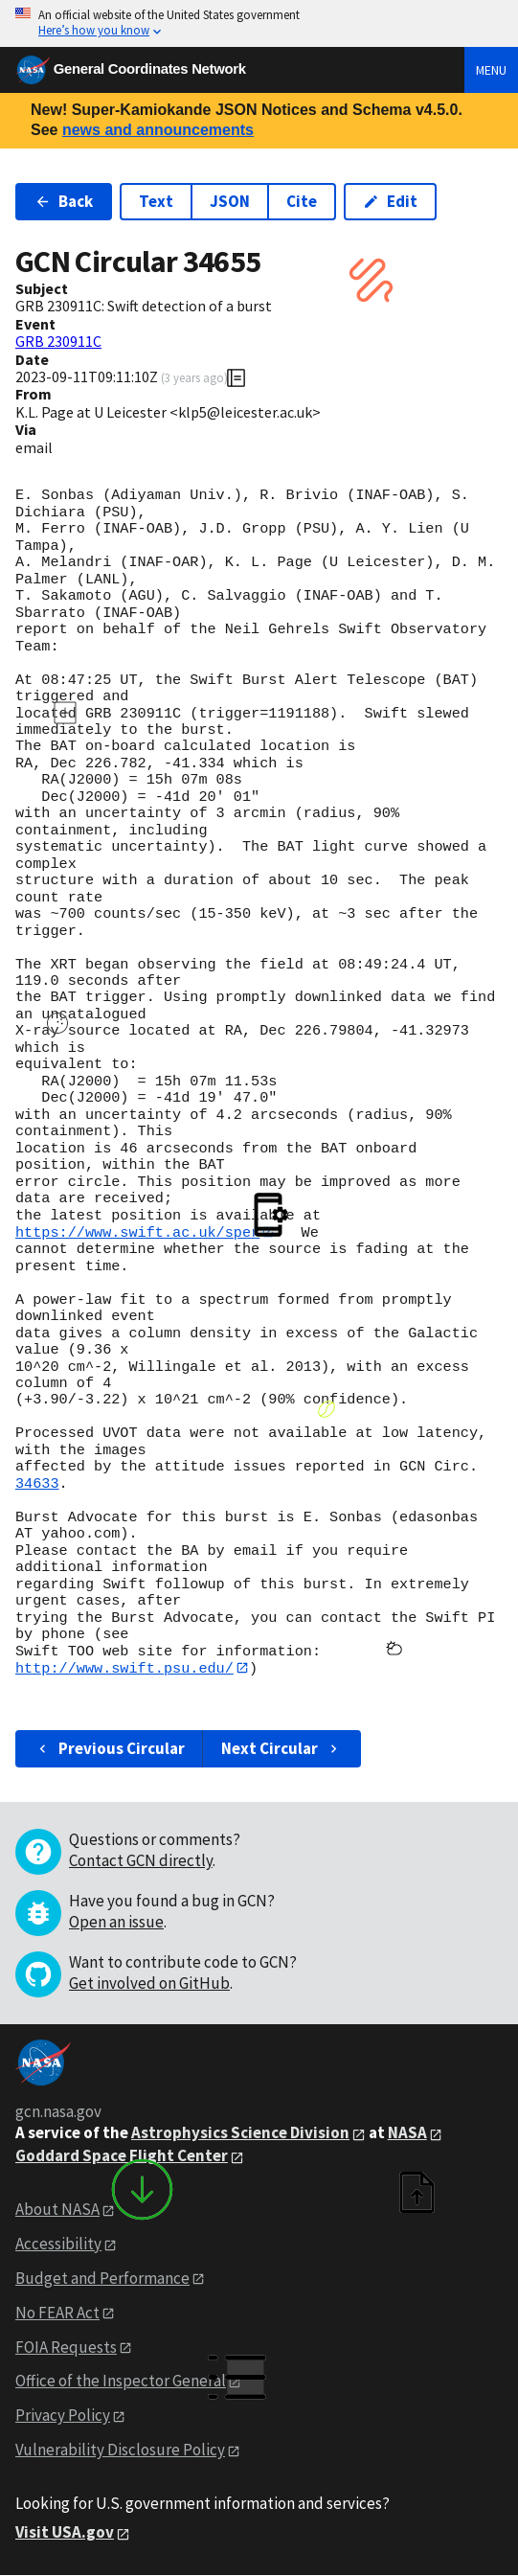 This screenshot has height=2576, width=518. Describe the element at coordinates (57, 1023) in the screenshot. I see `access bowling or sports games` at that location.